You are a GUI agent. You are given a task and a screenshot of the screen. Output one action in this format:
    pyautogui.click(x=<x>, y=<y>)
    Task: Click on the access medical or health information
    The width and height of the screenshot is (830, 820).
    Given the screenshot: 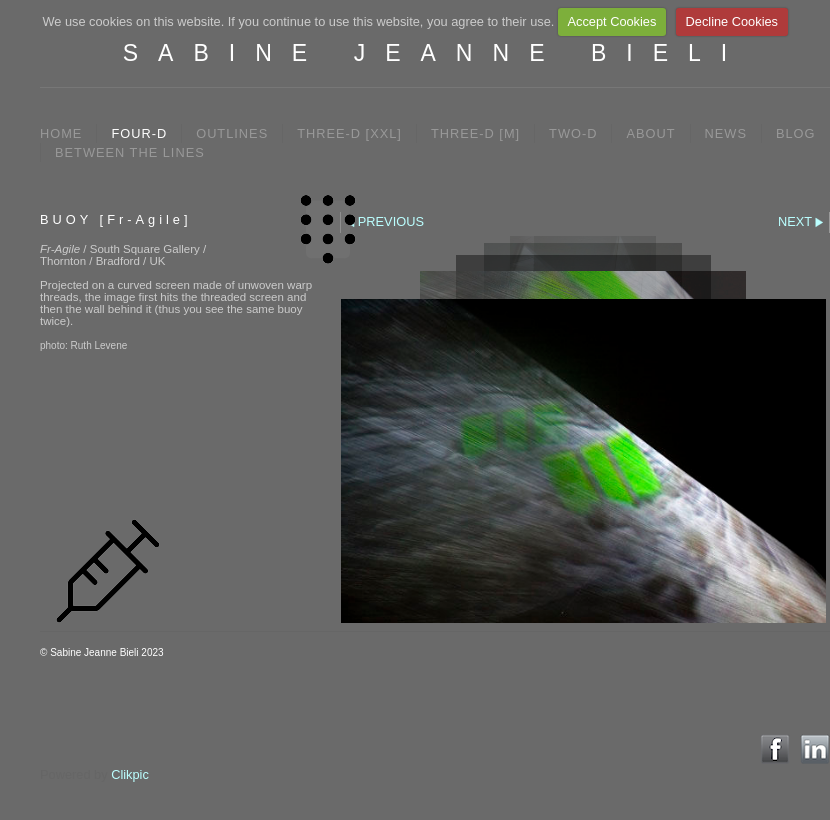 What is the action you would take?
    pyautogui.click(x=108, y=571)
    